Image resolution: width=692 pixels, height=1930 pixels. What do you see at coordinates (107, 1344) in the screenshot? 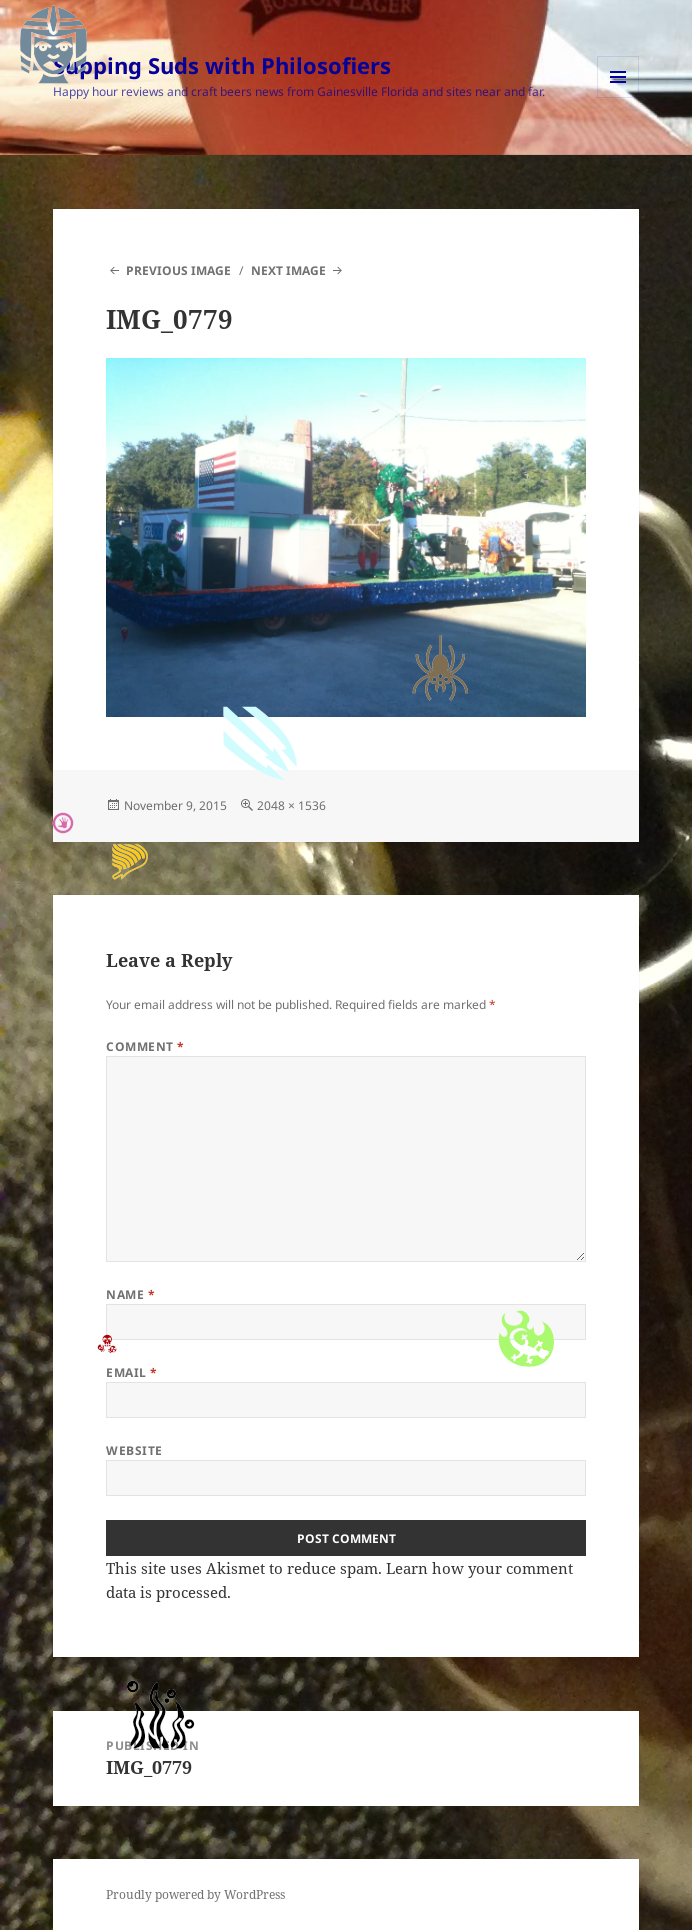
I see `indicates extreme danger or deadly hazard` at bounding box center [107, 1344].